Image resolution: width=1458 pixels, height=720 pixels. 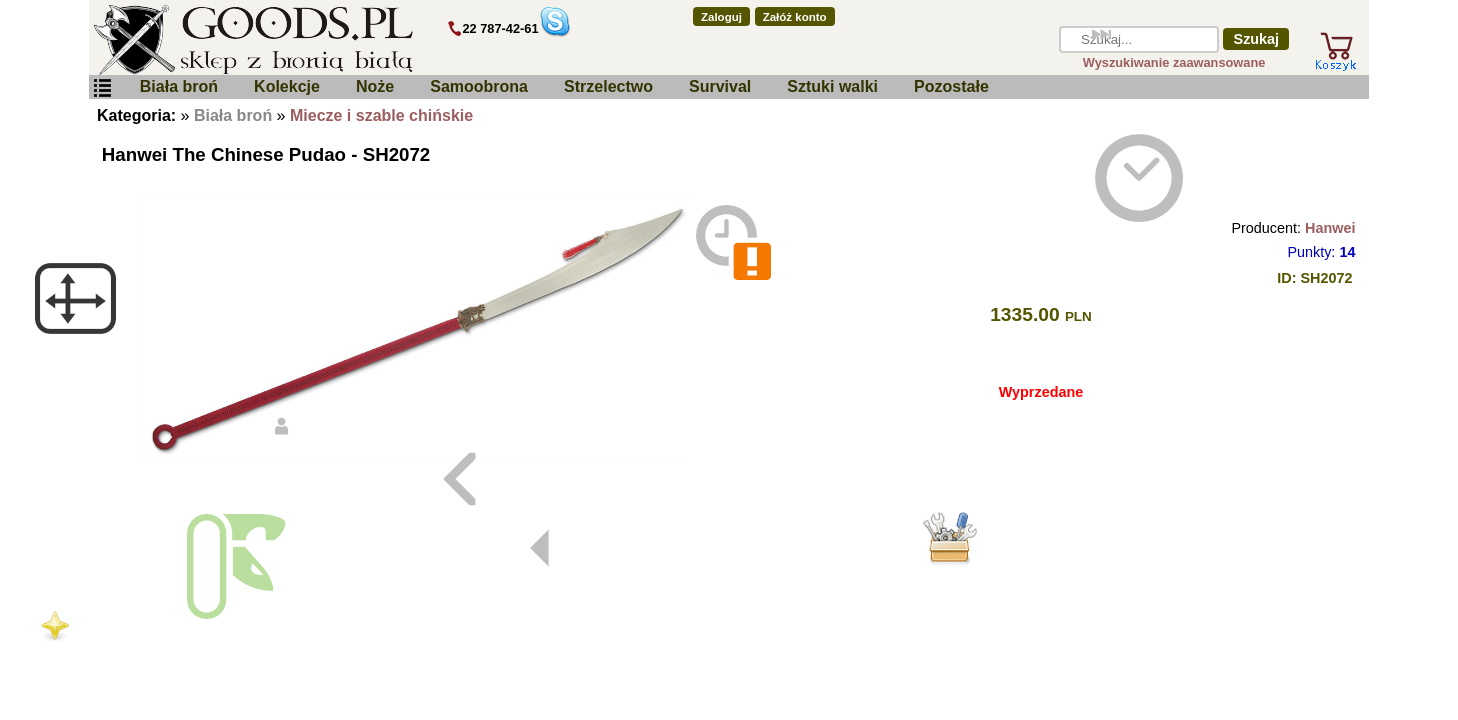 I want to click on skip to the next track, so click(x=1101, y=34).